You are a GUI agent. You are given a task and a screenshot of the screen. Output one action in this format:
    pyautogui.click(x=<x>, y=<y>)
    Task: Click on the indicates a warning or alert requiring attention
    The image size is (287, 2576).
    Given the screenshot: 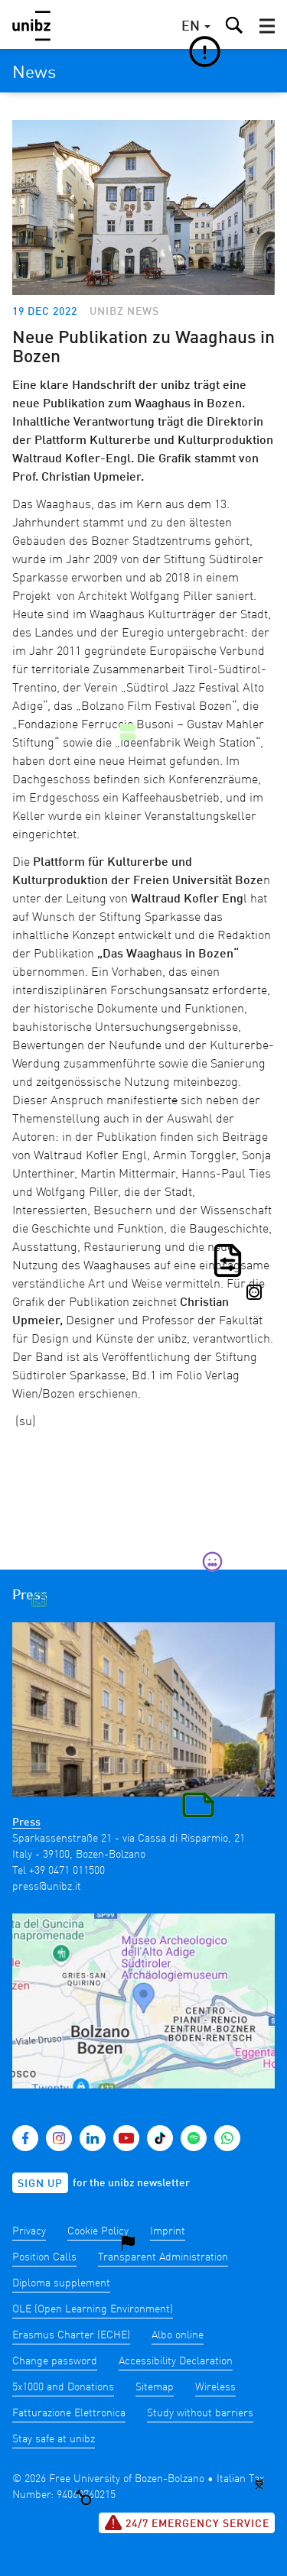 What is the action you would take?
    pyautogui.click(x=204, y=51)
    